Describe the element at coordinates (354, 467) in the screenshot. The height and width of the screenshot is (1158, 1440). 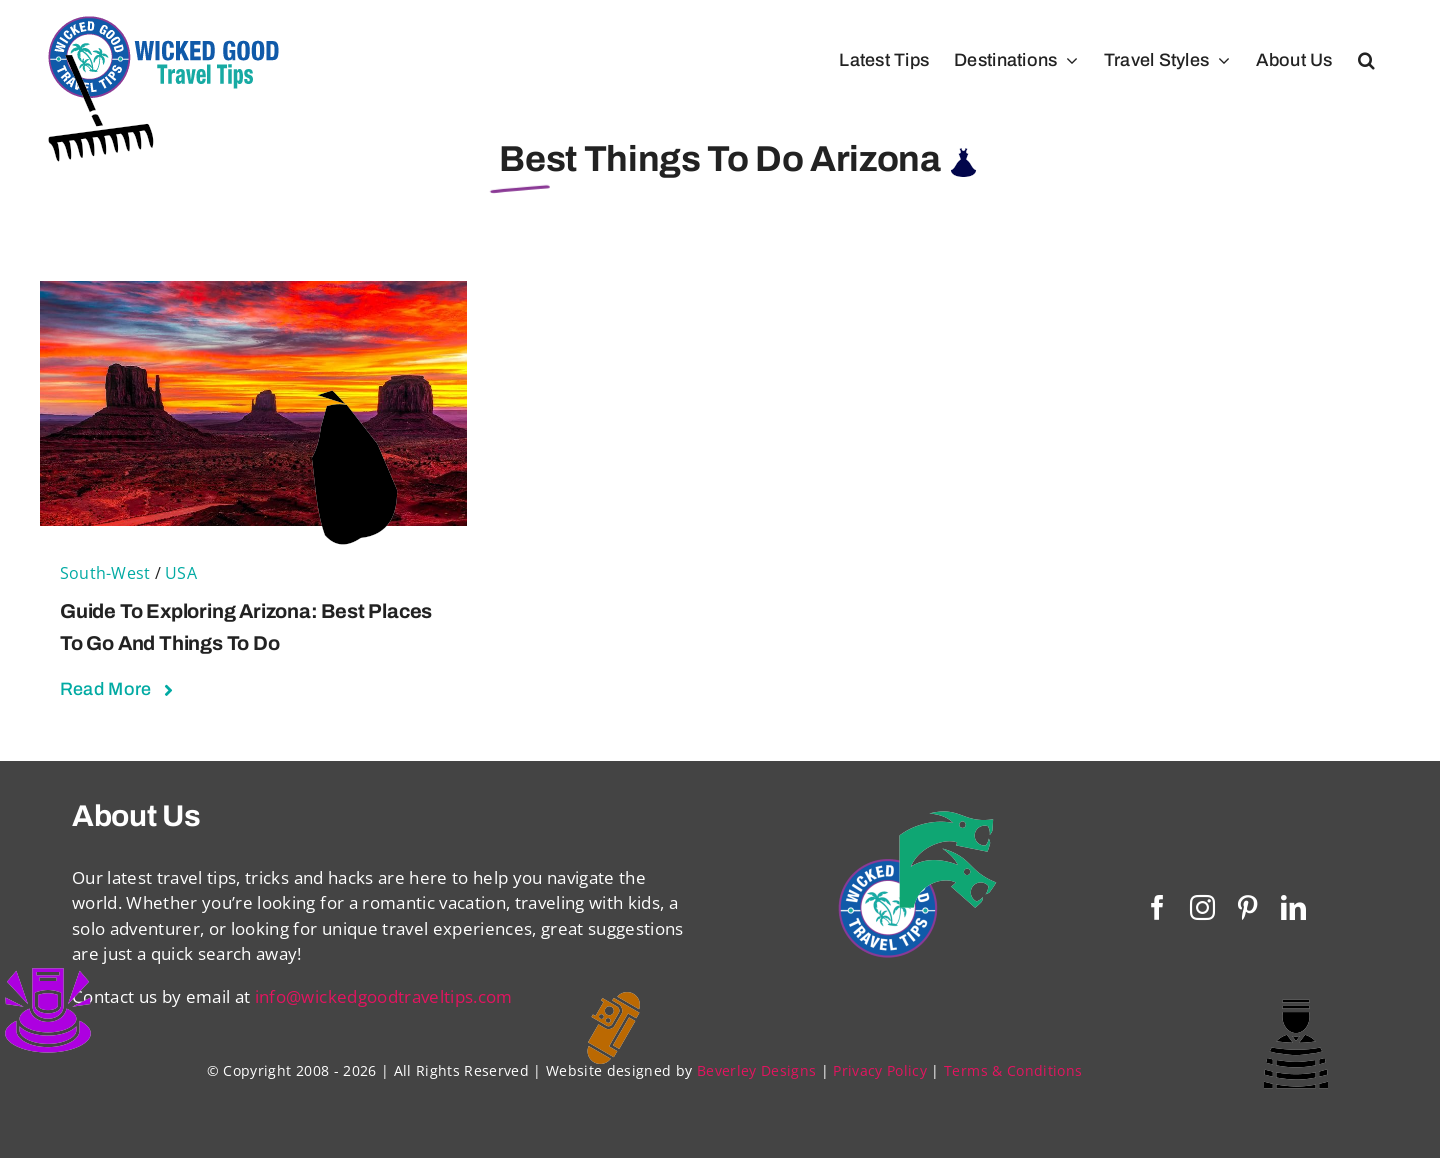
I see `select Sri Lanka as your country or region` at that location.